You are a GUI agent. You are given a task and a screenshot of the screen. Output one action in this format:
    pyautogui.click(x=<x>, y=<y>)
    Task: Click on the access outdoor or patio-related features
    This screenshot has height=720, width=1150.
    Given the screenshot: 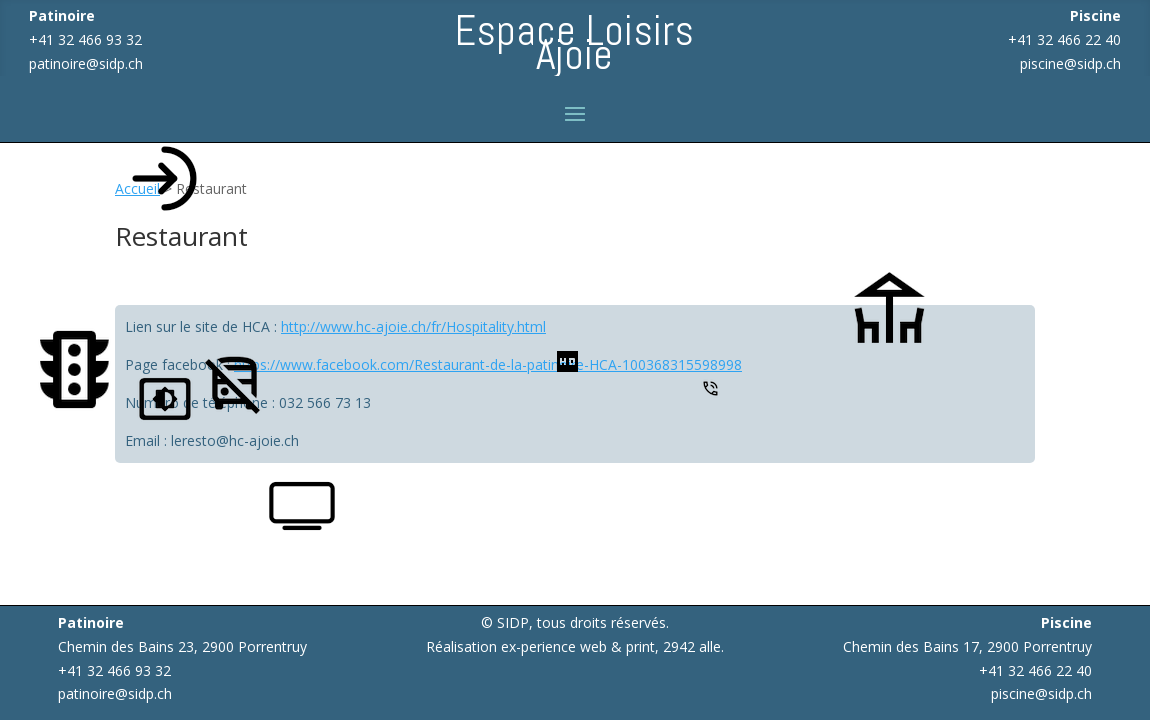 What is the action you would take?
    pyautogui.click(x=889, y=307)
    